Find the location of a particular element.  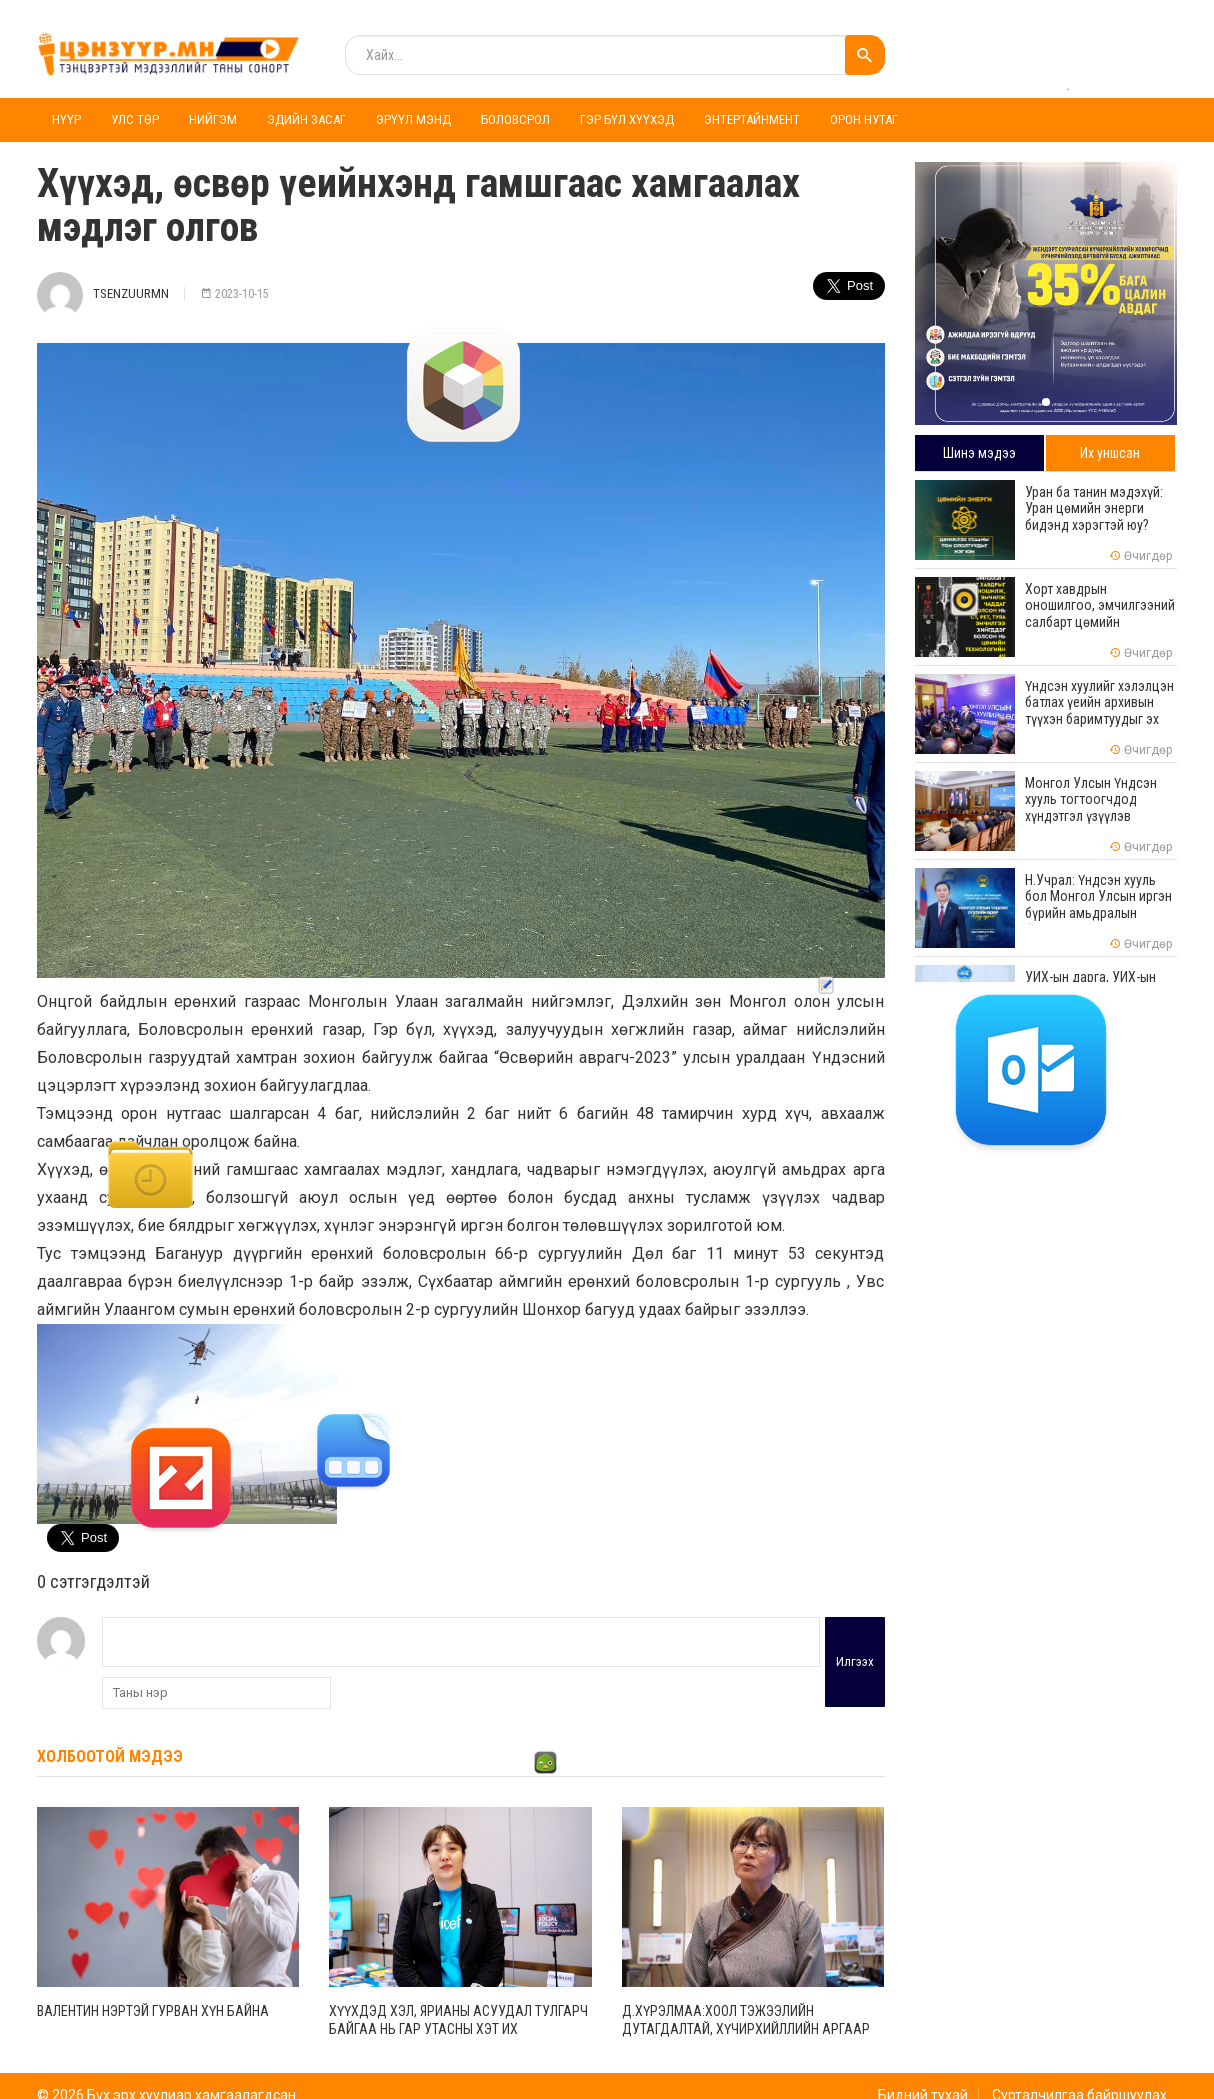

open choqok microblogging client is located at coordinates (545, 1762).